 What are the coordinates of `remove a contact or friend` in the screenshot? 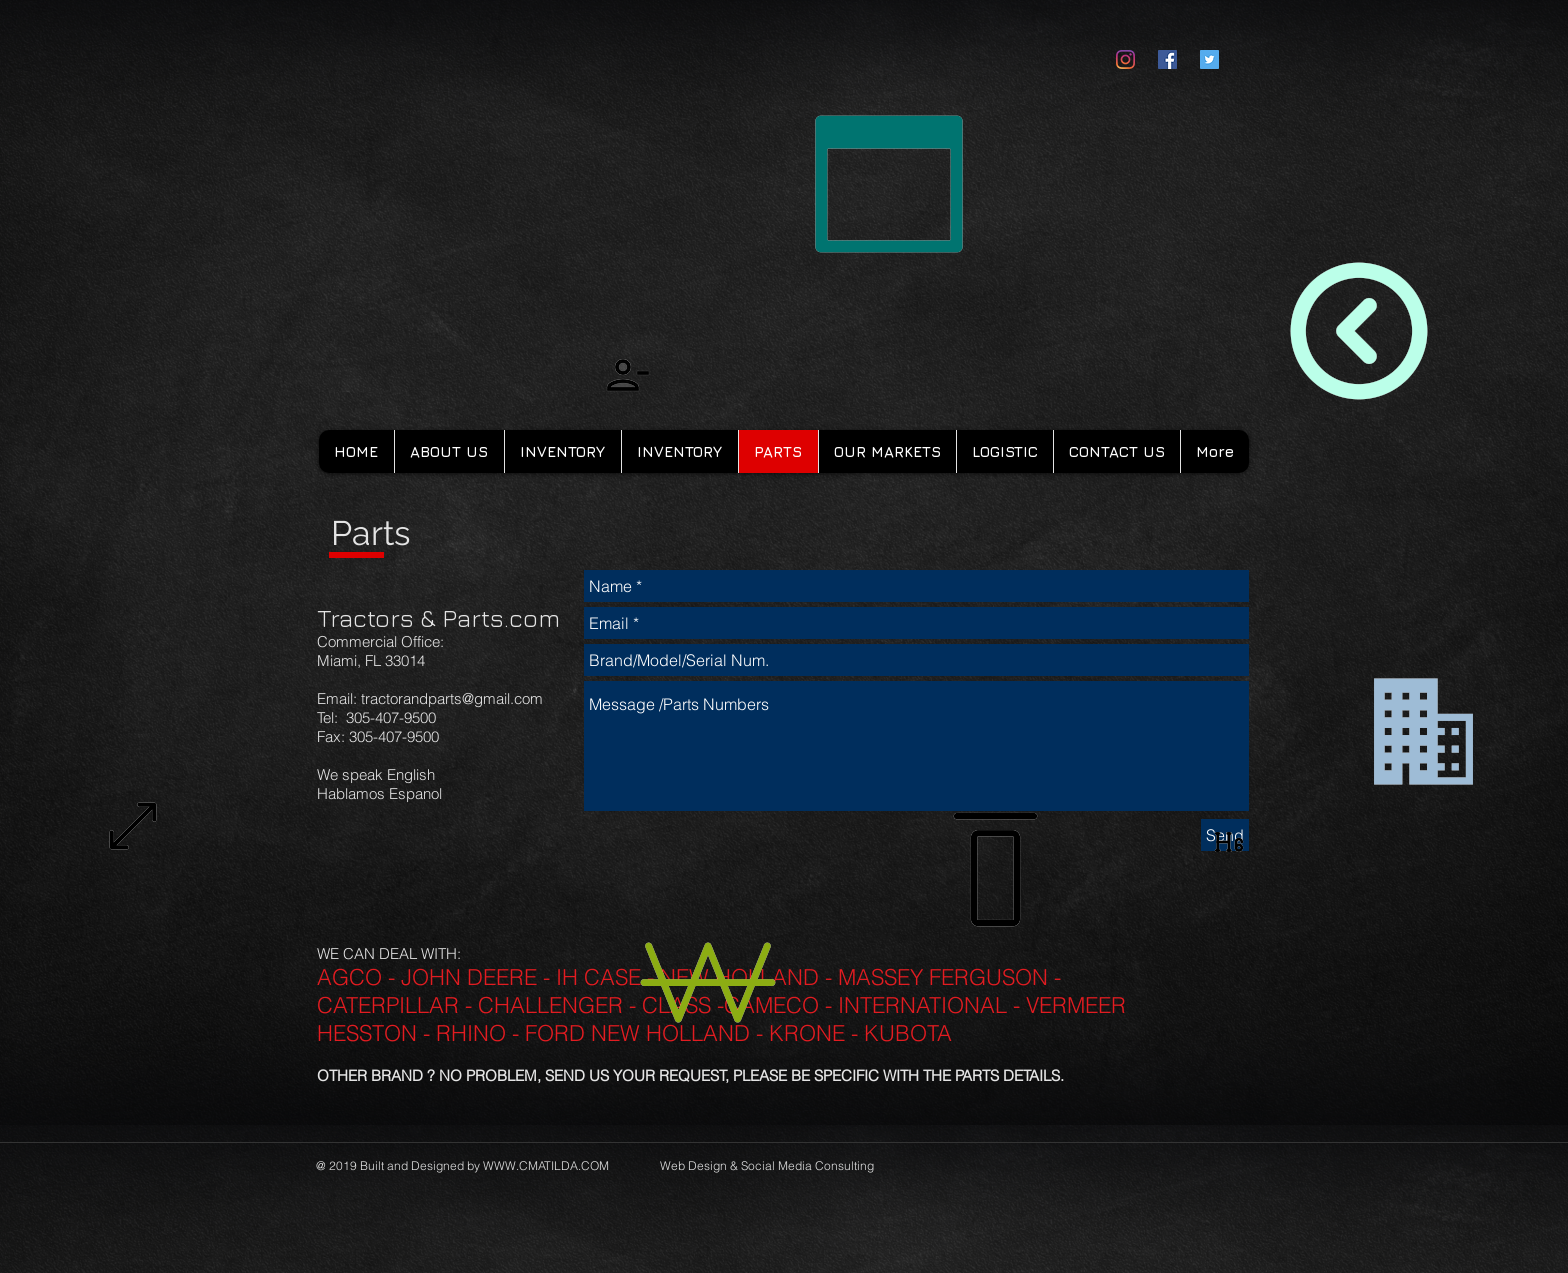 It's located at (627, 375).